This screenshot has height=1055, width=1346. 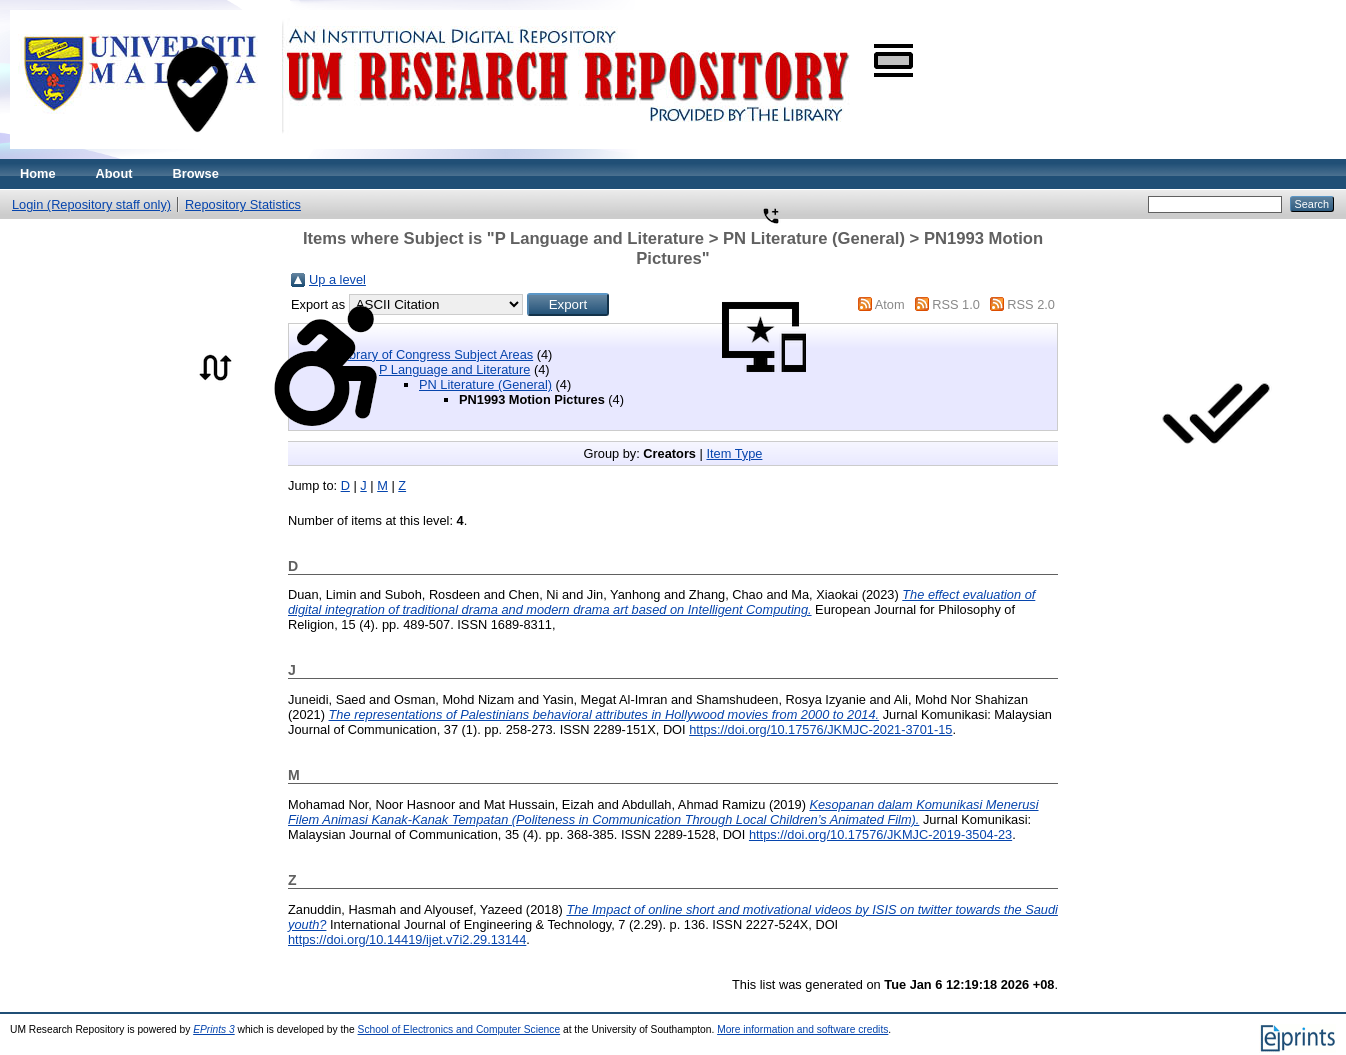 What do you see at coordinates (894, 60) in the screenshot?
I see `view day layout or agenda` at bounding box center [894, 60].